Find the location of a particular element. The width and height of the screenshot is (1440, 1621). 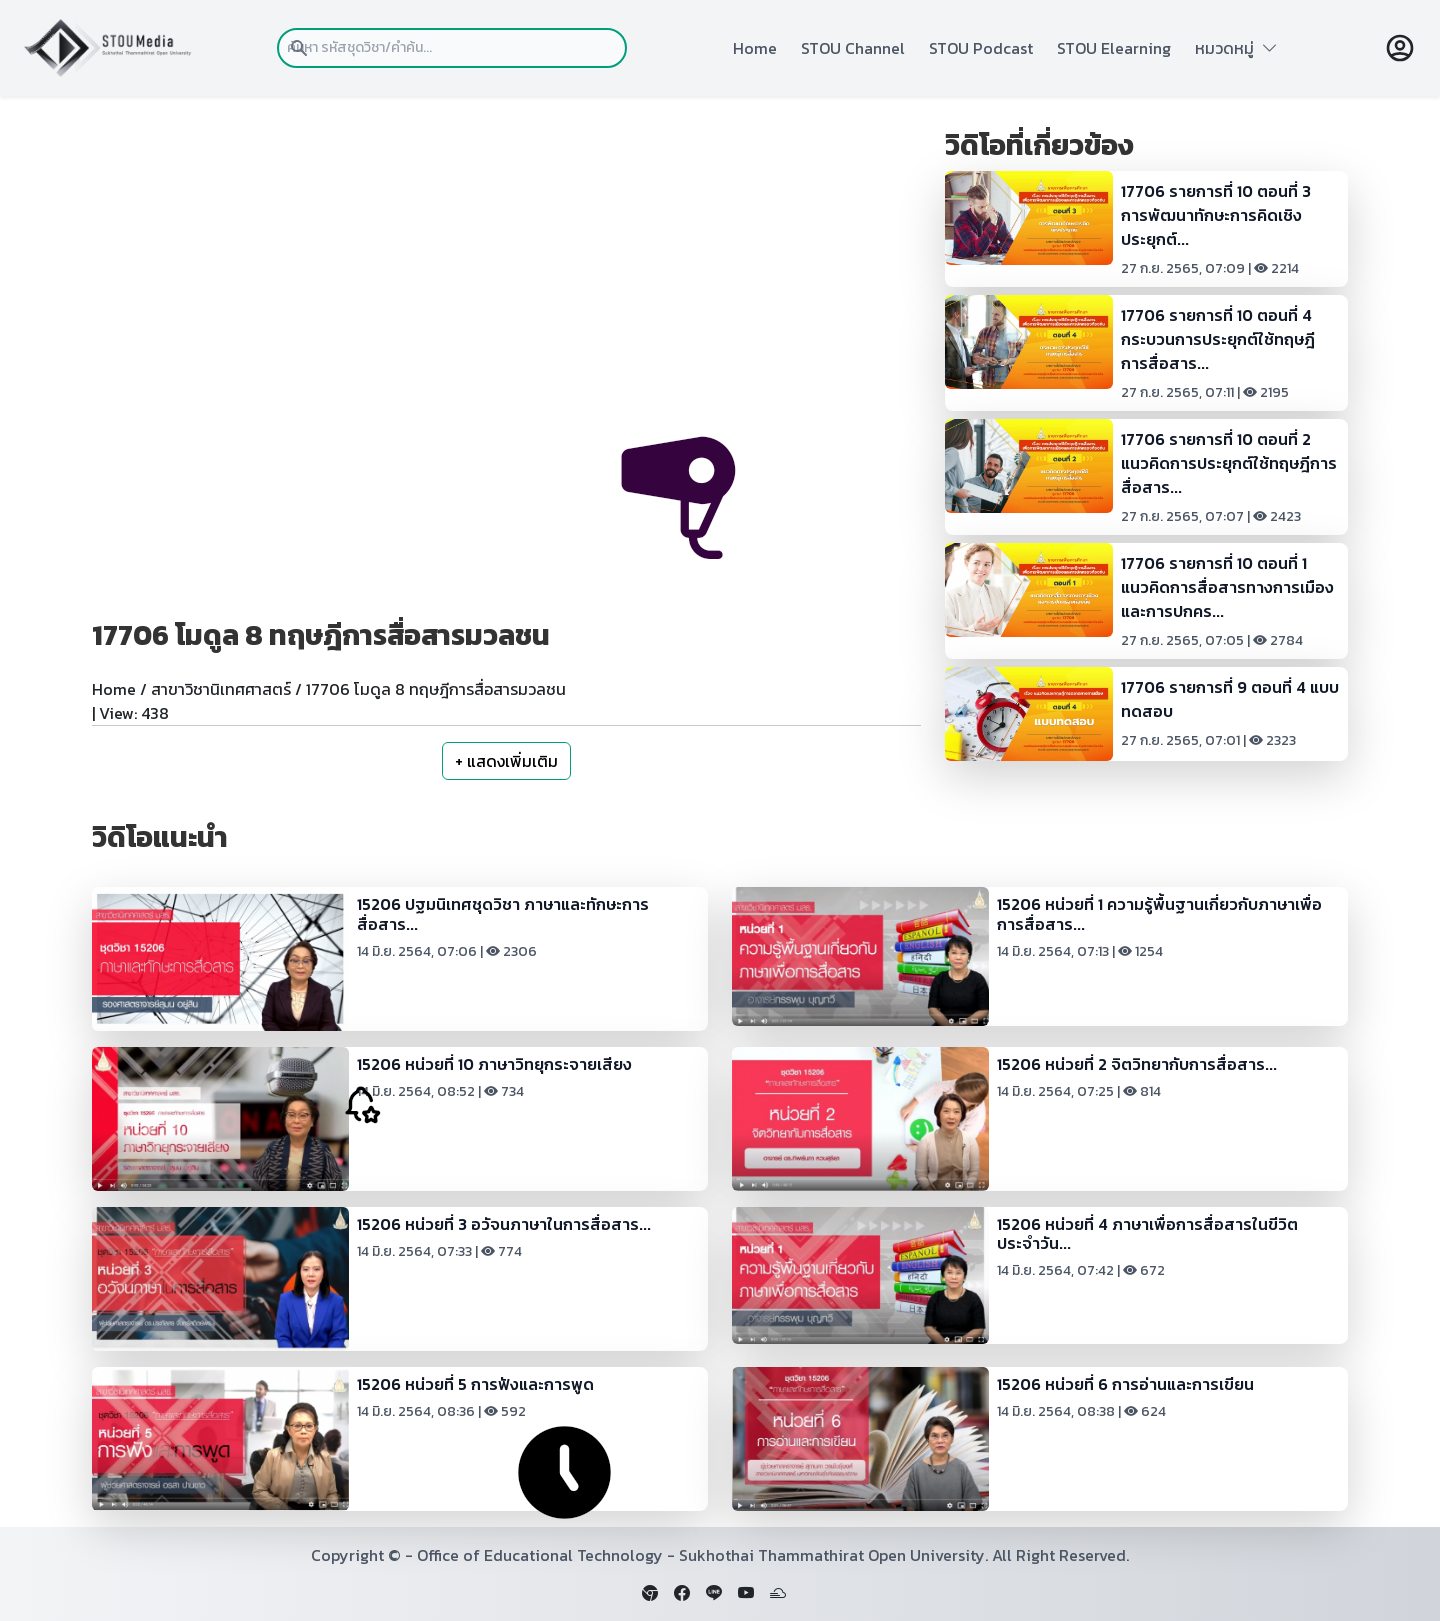

indicates the current time or timestamp is located at coordinates (564, 1472).